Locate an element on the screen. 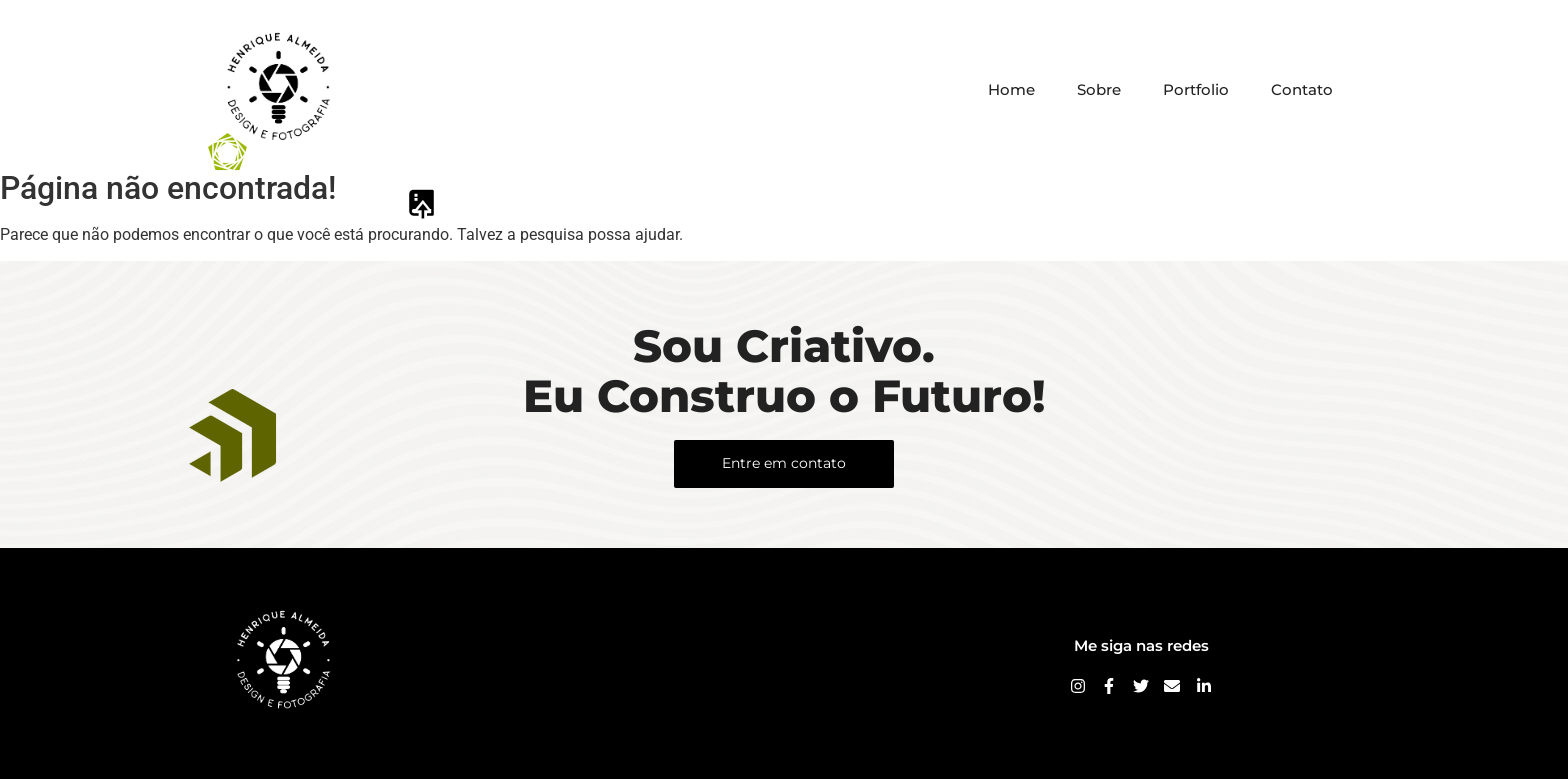  PySyft library or framework logo is located at coordinates (227, 151).